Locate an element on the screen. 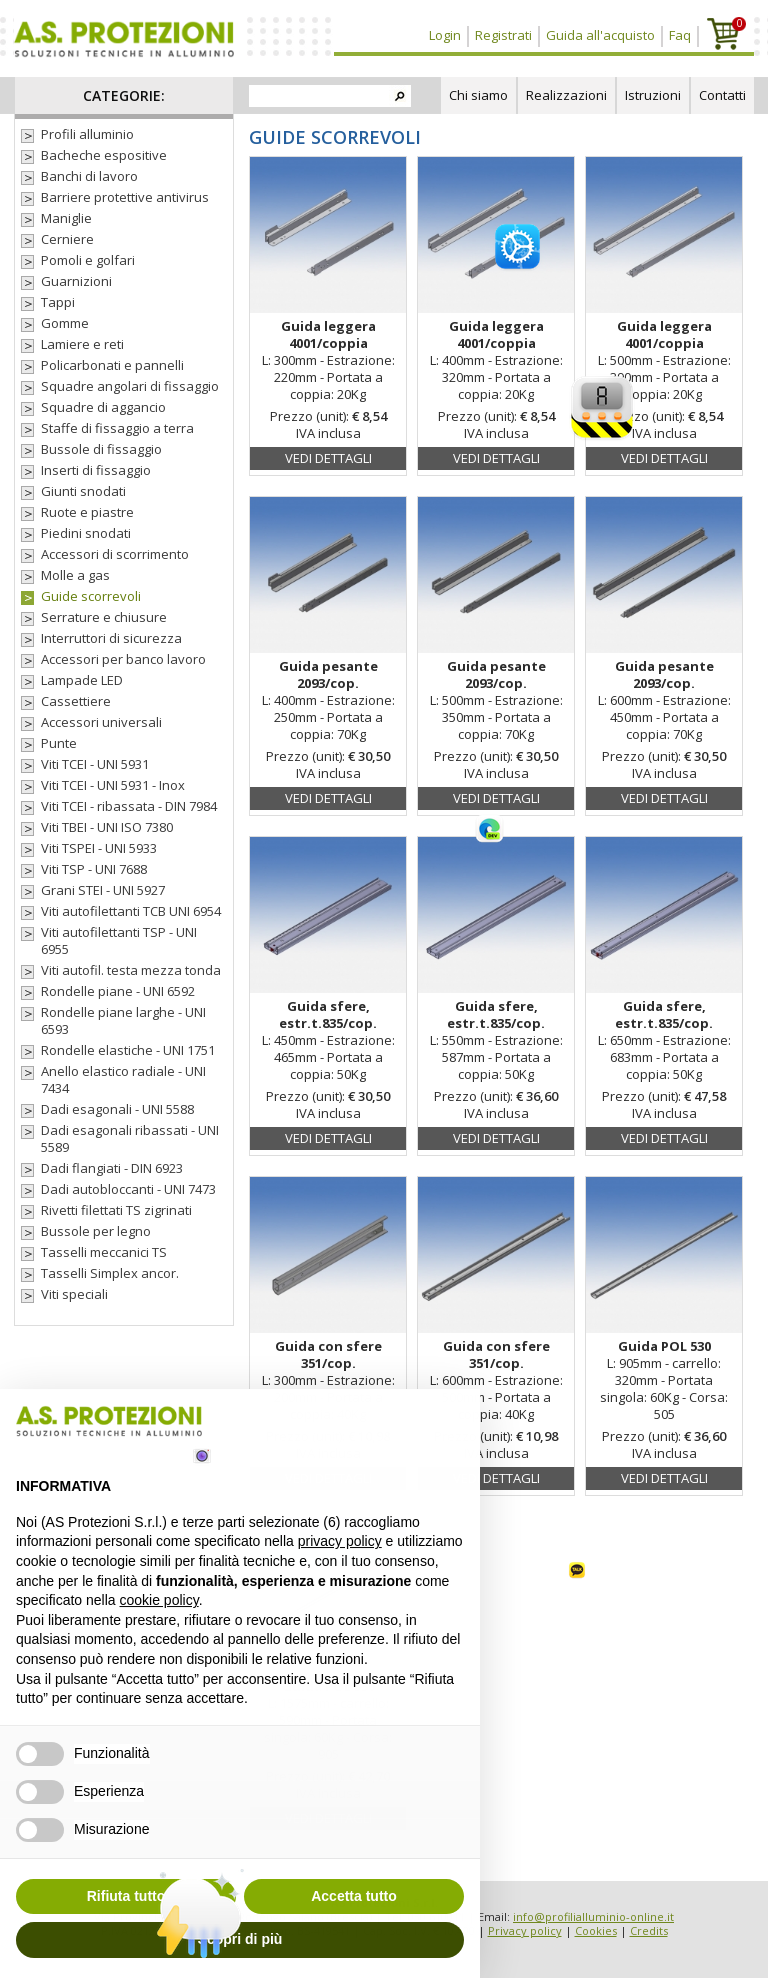  open software center or app store is located at coordinates (517, 246).